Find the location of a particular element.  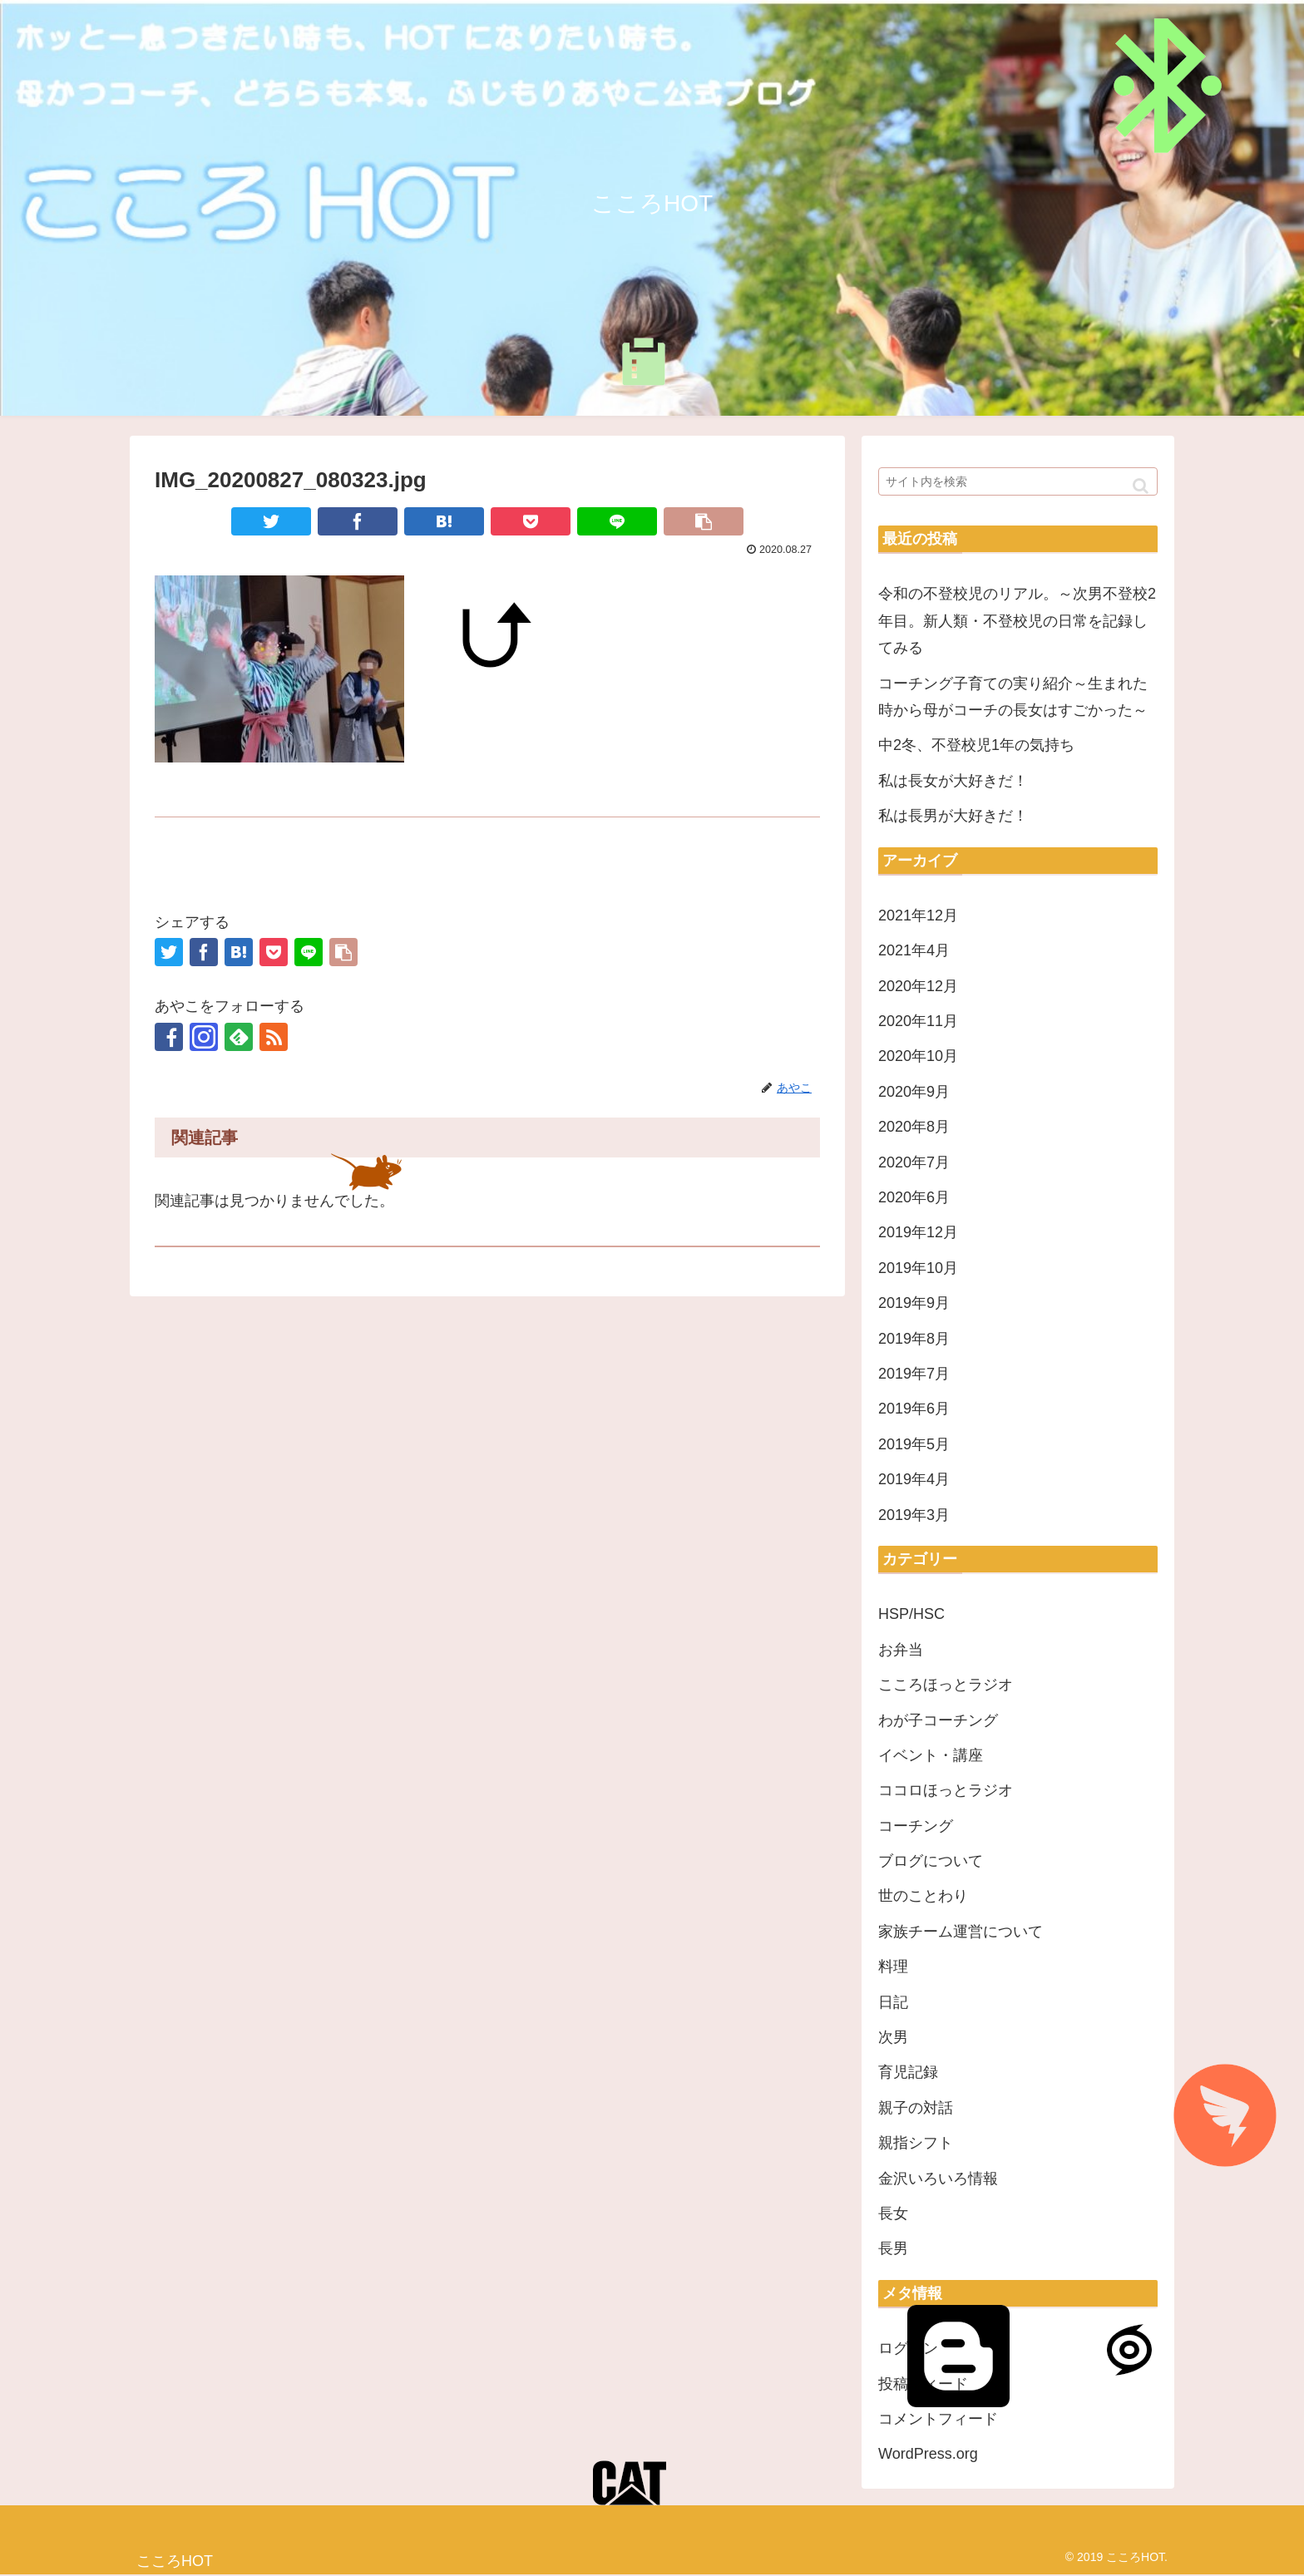

access survey or feedback form is located at coordinates (644, 362).